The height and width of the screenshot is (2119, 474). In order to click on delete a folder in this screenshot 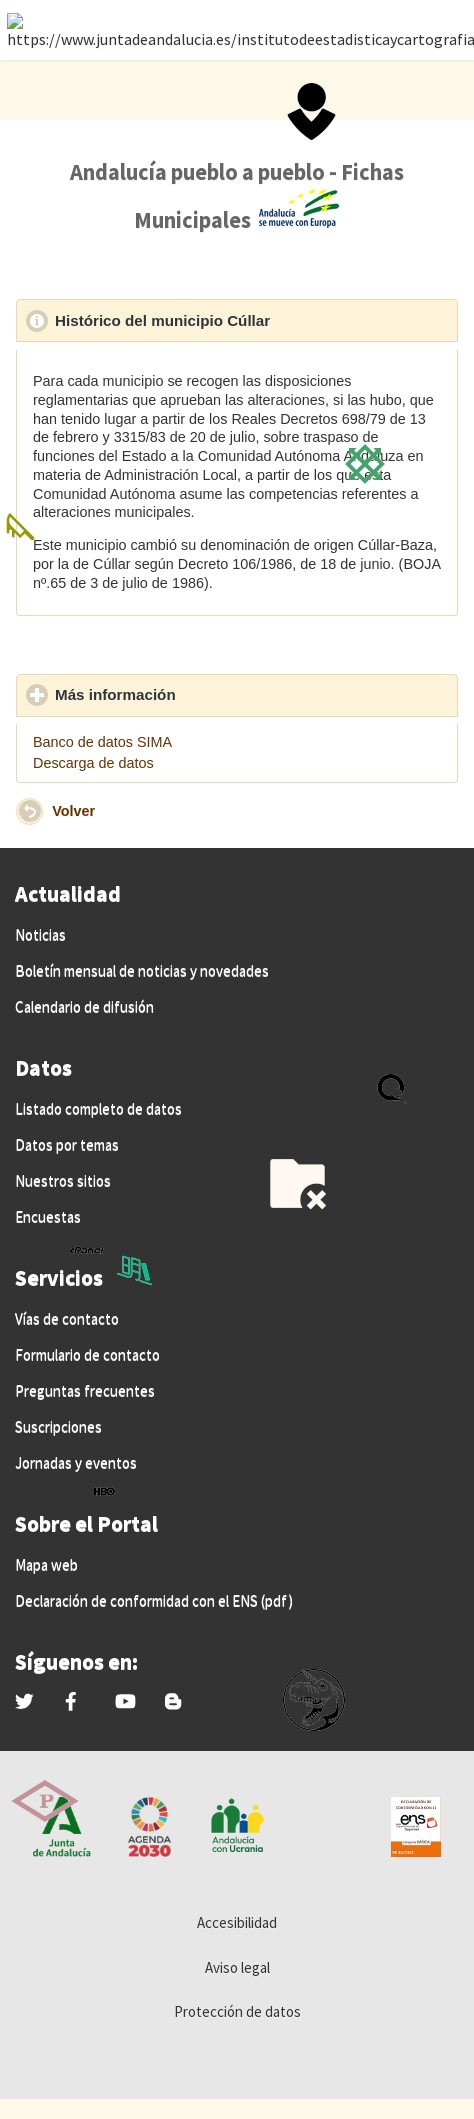, I will do `click(297, 1183)`.